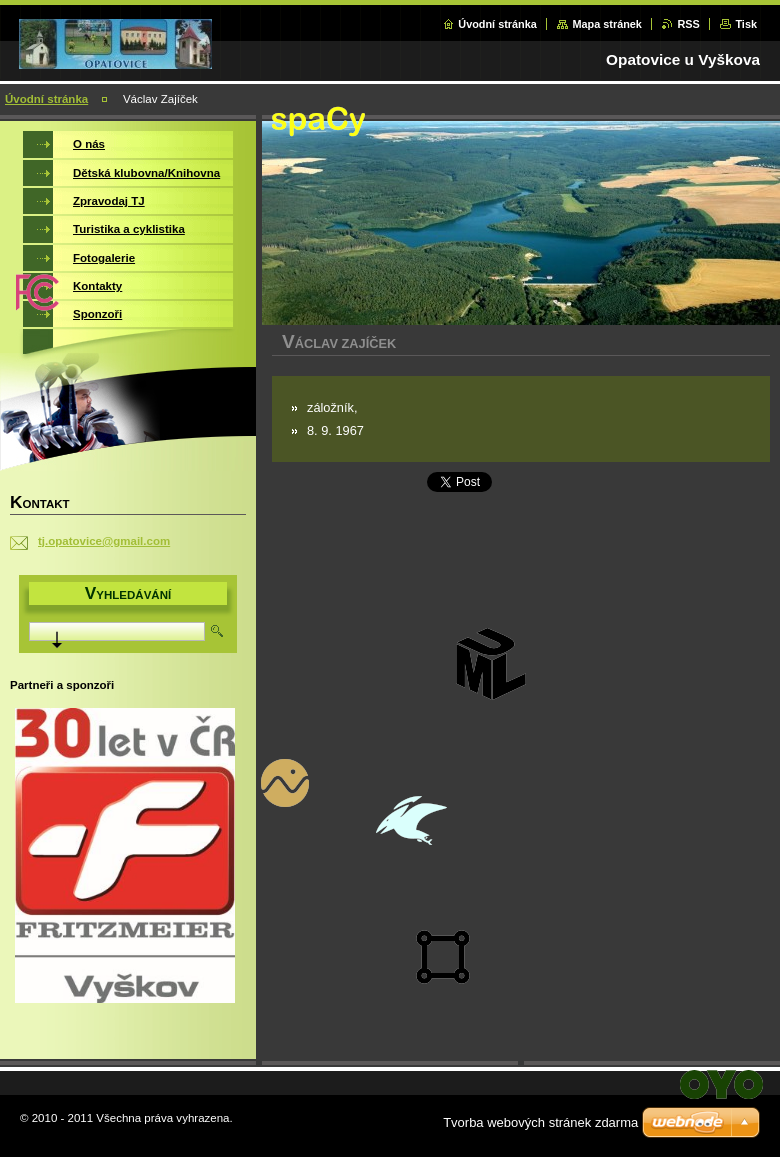 This screenshot has width=780, height=1157. What do you see at coordinates (721, 1084) in the screenshot?
I see `open the OYO hotel booking app` at bounding box center [721, 1084].